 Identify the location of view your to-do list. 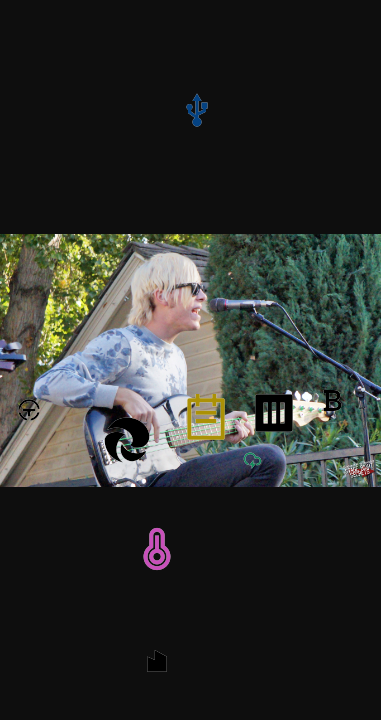
(206, 419).